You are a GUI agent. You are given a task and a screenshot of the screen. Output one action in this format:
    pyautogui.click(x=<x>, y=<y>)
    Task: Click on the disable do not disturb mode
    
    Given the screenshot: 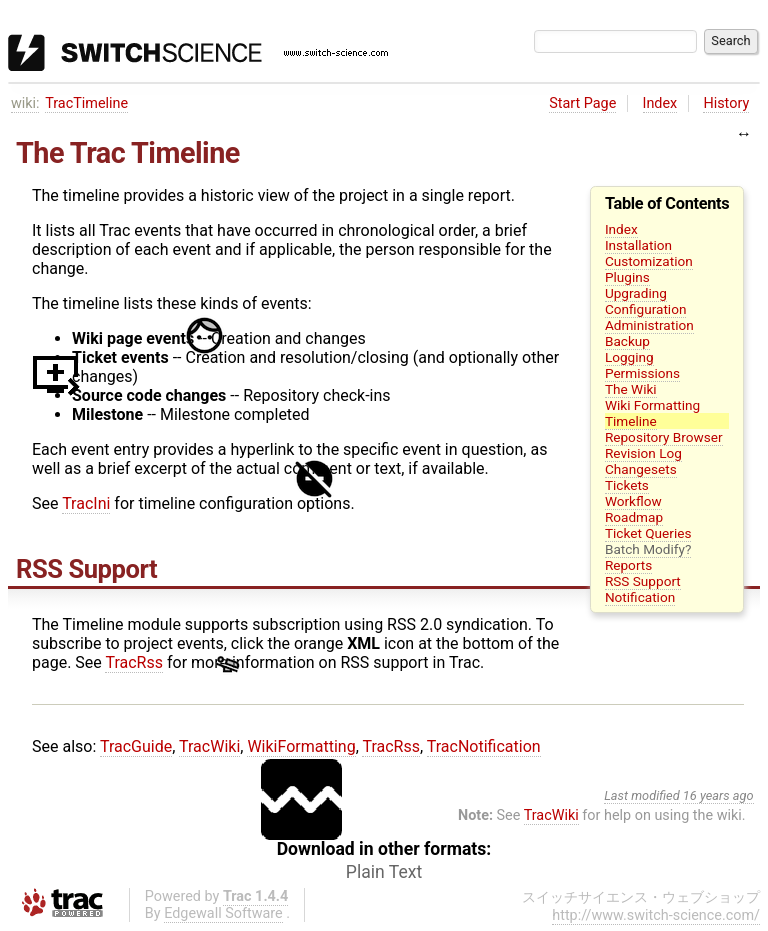 What is the action you would take?
    pyautogui.click(x=314, y=478)
    